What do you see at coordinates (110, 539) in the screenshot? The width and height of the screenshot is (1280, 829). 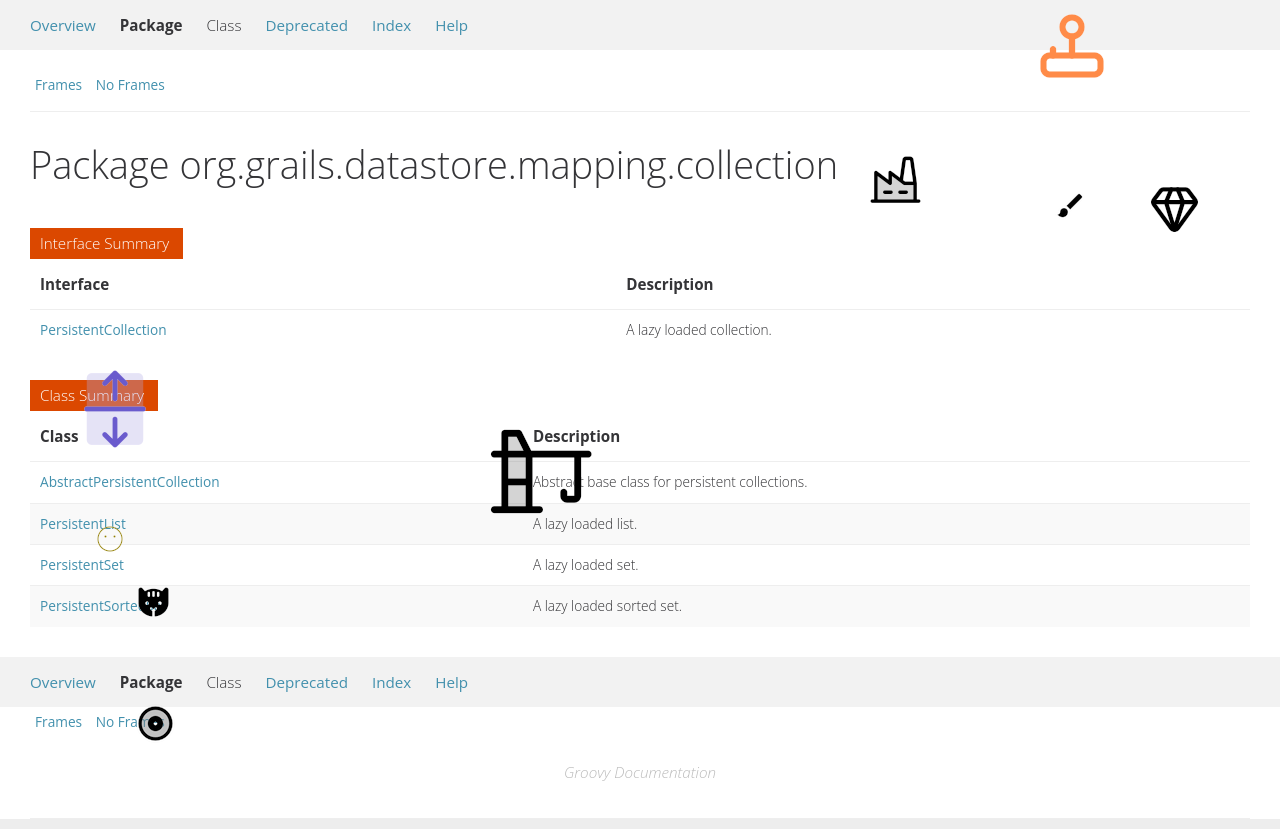 I see `indicates neutral or no reaction` at bounding box center [110, 539].